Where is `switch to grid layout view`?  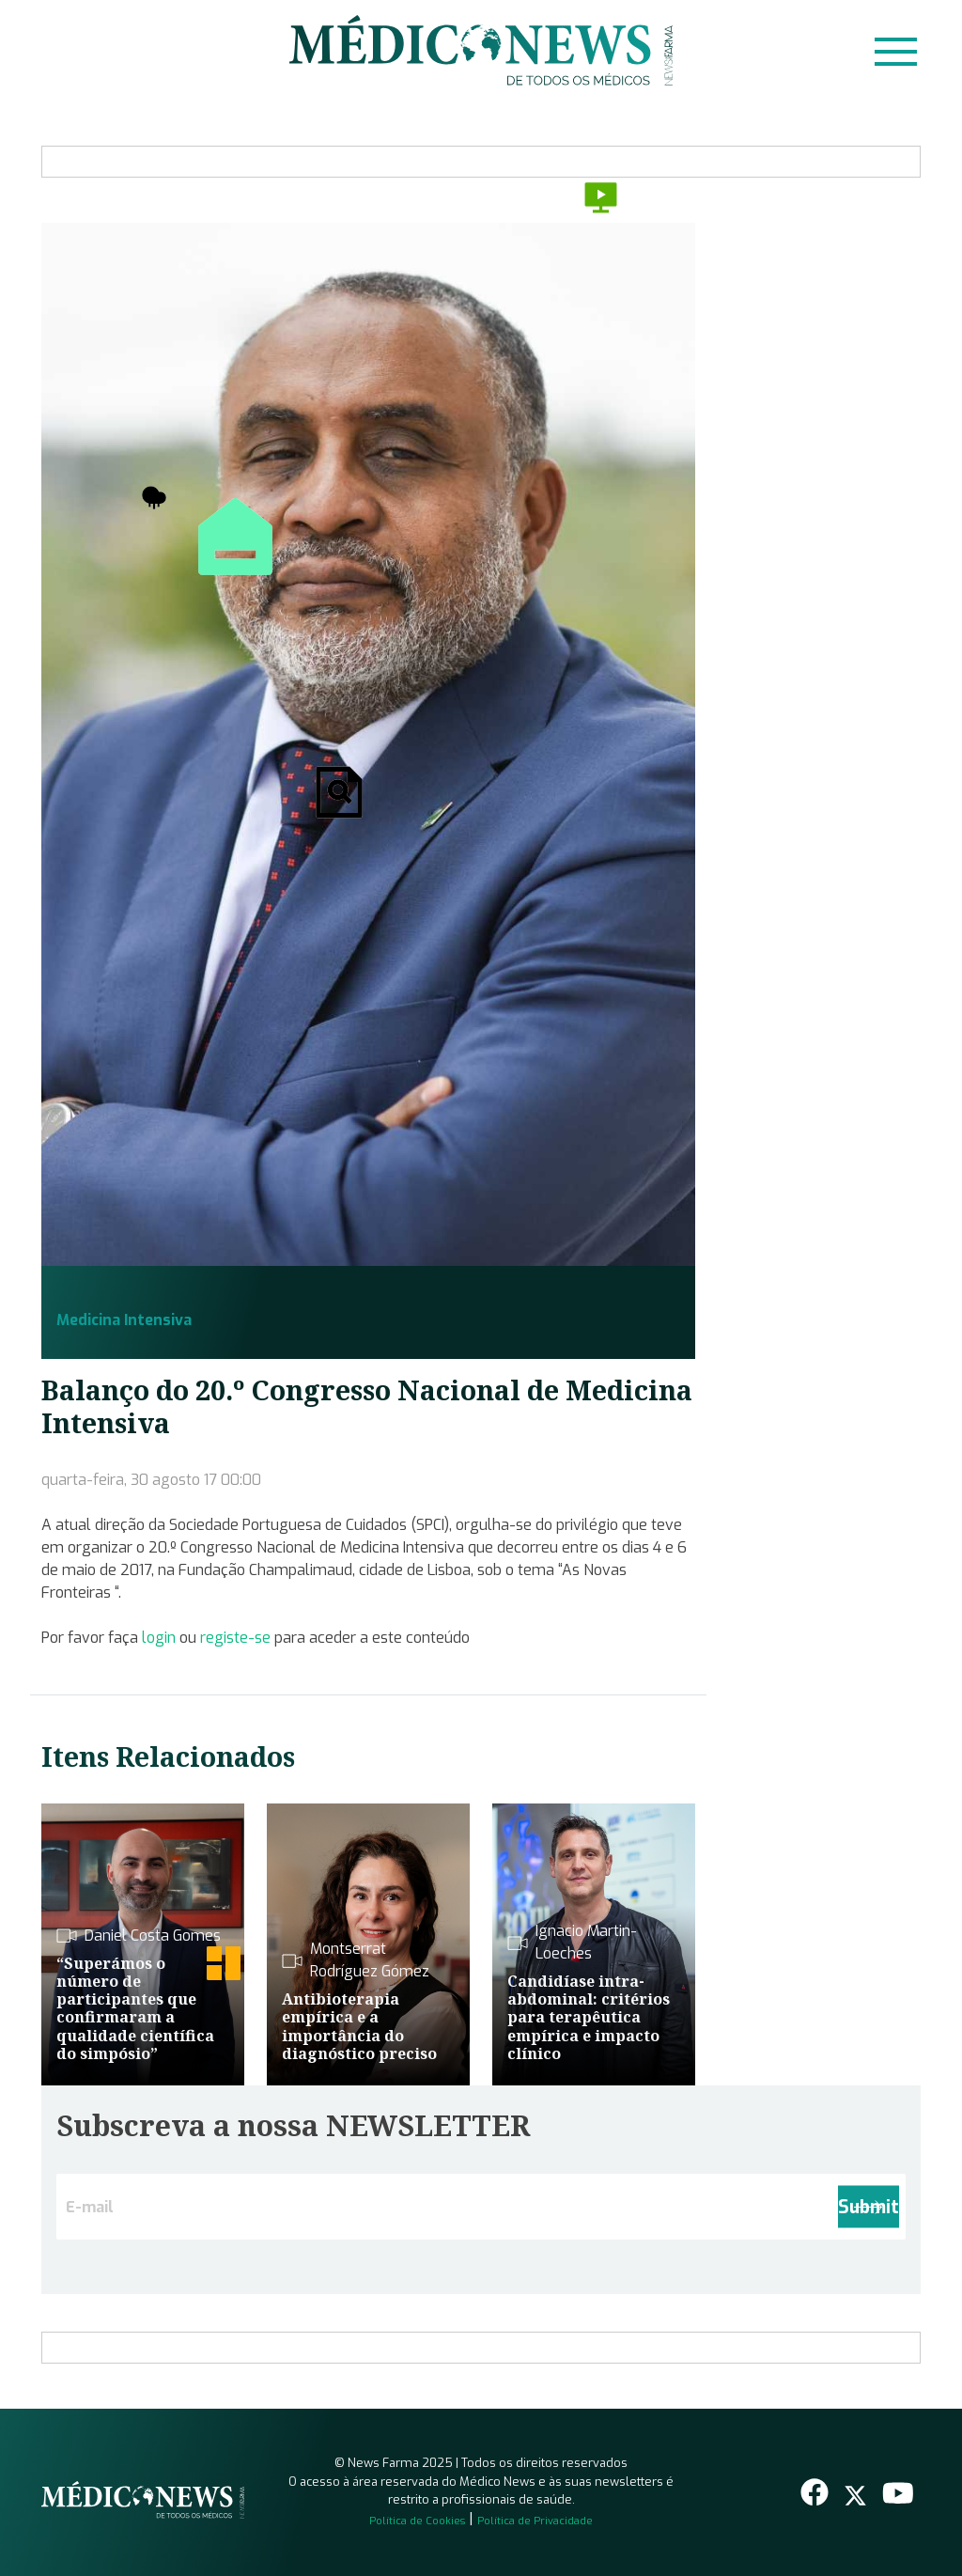 switch to grid layout view is located at coordinates (224, 1963).